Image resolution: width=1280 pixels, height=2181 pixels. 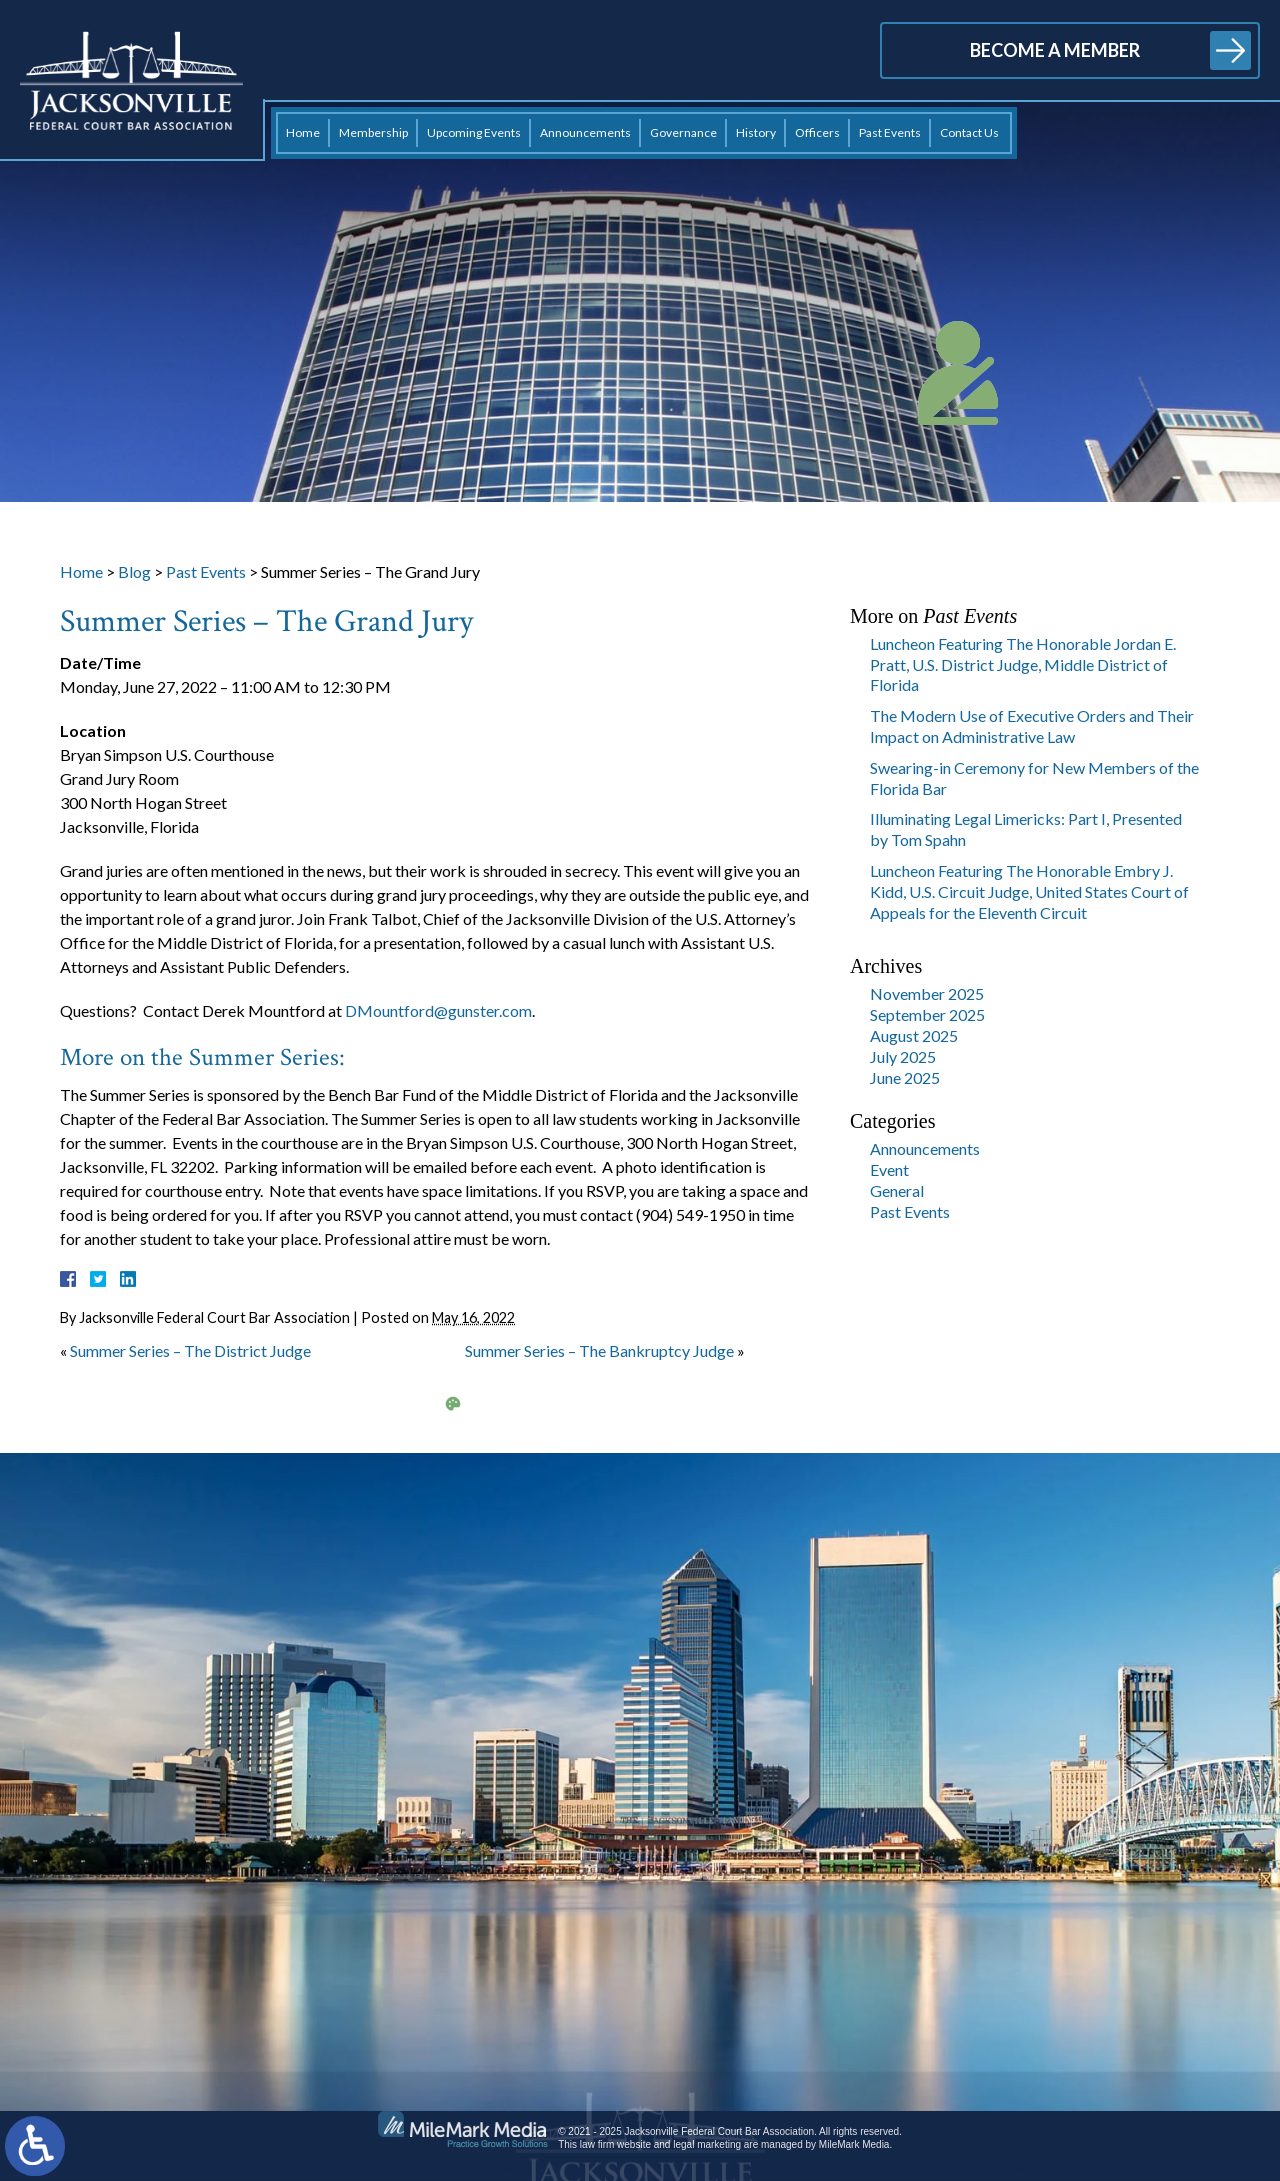 I want to click on open color or theme settings, so click(x=453, y=1404).